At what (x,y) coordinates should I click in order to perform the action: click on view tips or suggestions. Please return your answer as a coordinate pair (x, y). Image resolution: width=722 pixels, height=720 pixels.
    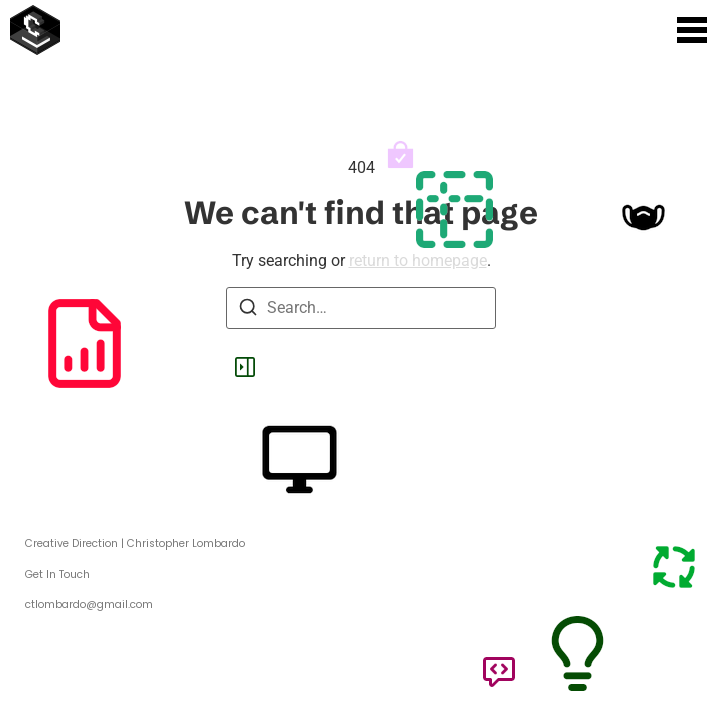
    Looking at the image, I should click on (577, 653).